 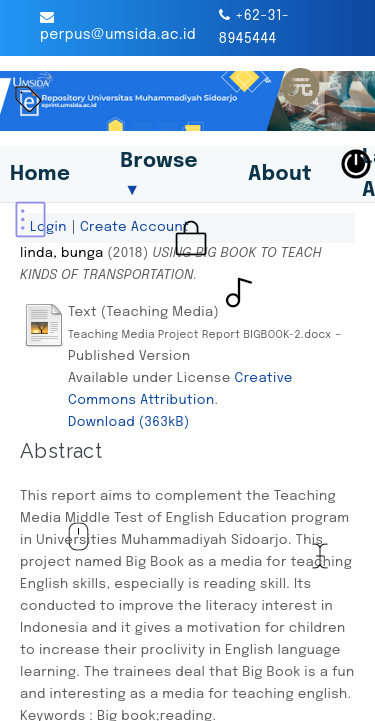 I want to click on indicates mouse input device, so click(x=78, y=536).